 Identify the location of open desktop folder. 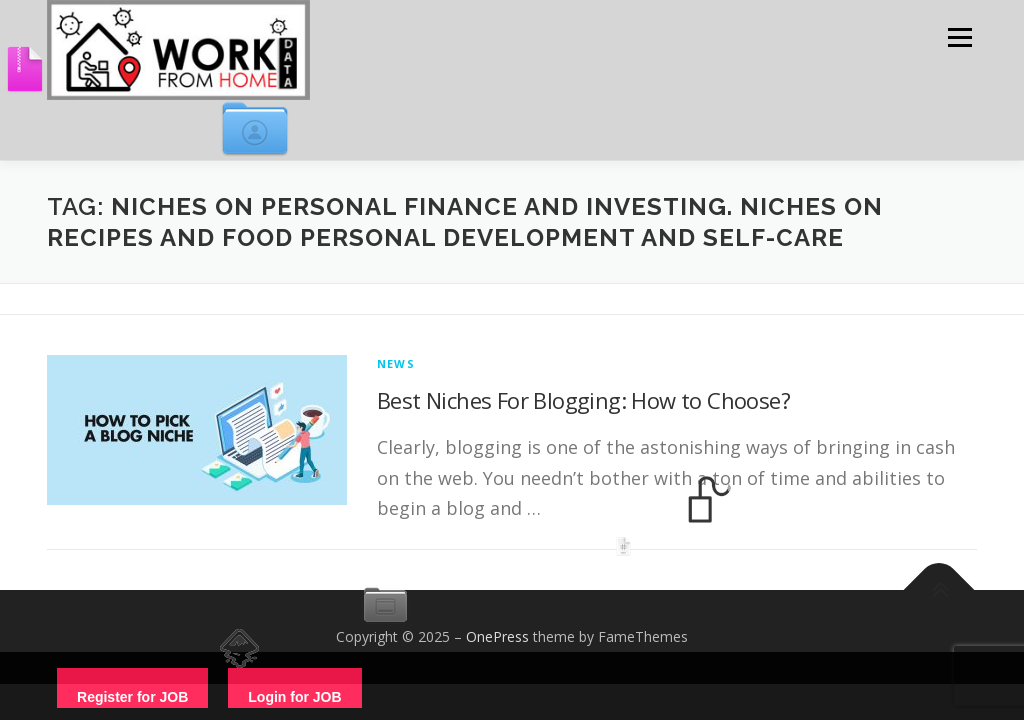
(385, 604).